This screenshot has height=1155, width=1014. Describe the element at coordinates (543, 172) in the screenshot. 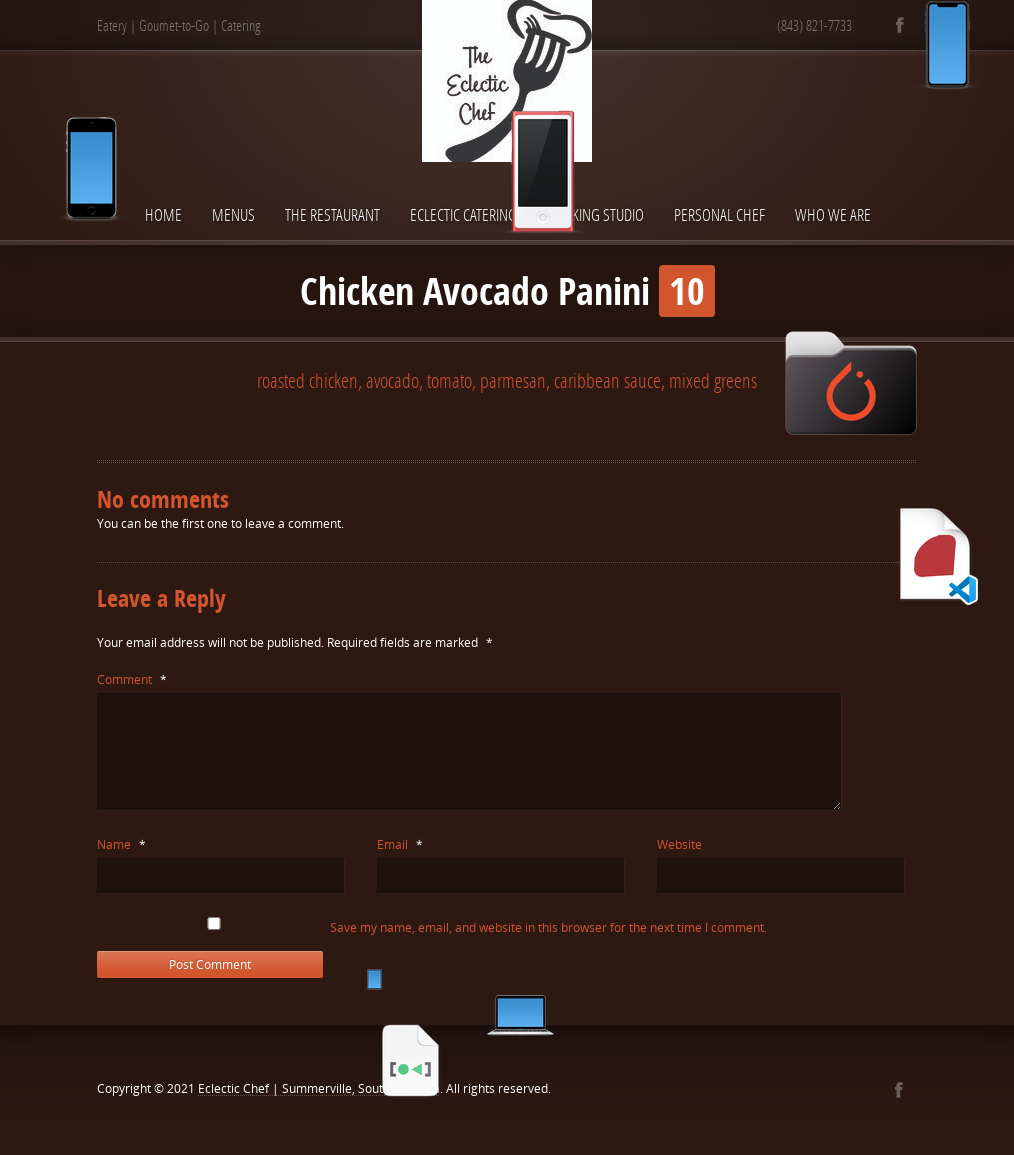

I see `iPod nano device in pink` at that location.